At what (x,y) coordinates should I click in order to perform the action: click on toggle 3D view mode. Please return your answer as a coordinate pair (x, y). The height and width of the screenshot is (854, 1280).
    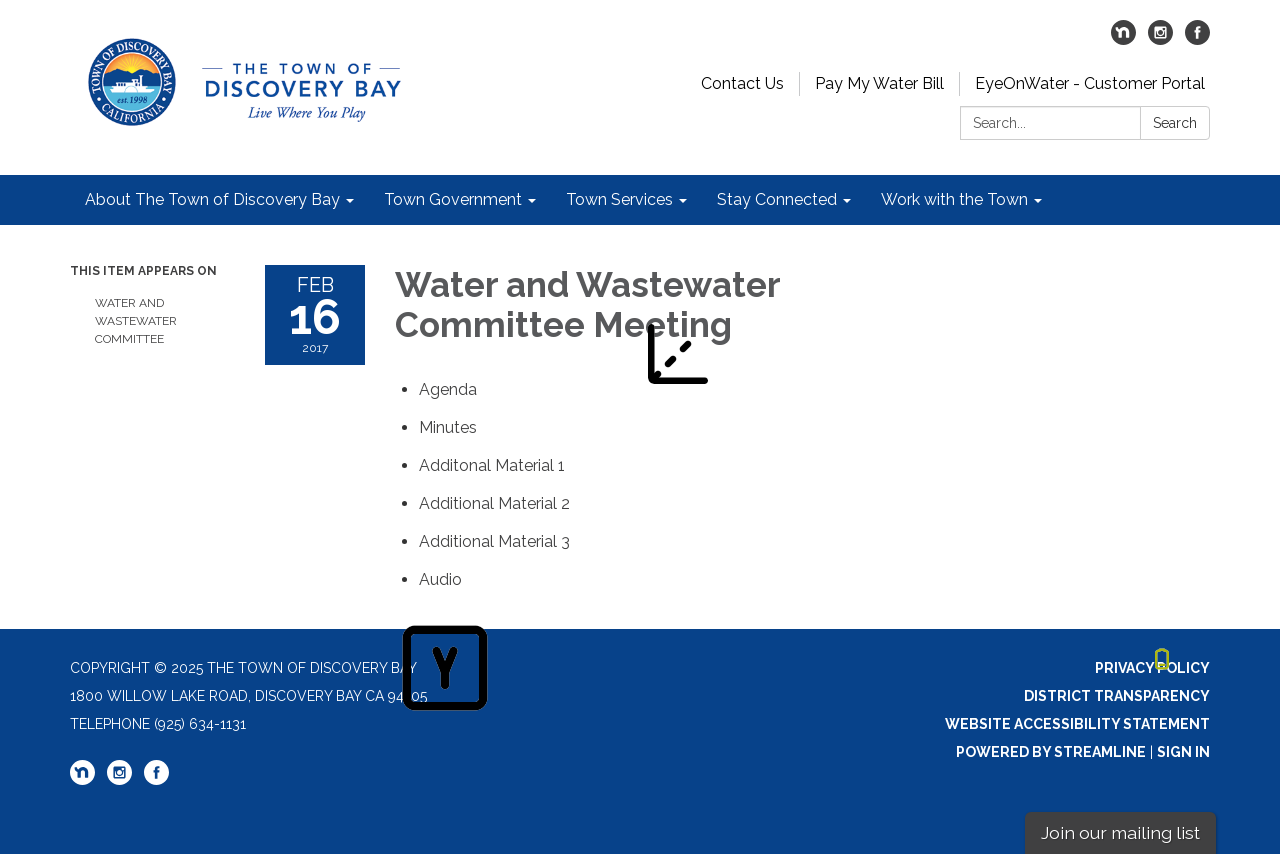
    Looking at the image, I should click on (678, 354).